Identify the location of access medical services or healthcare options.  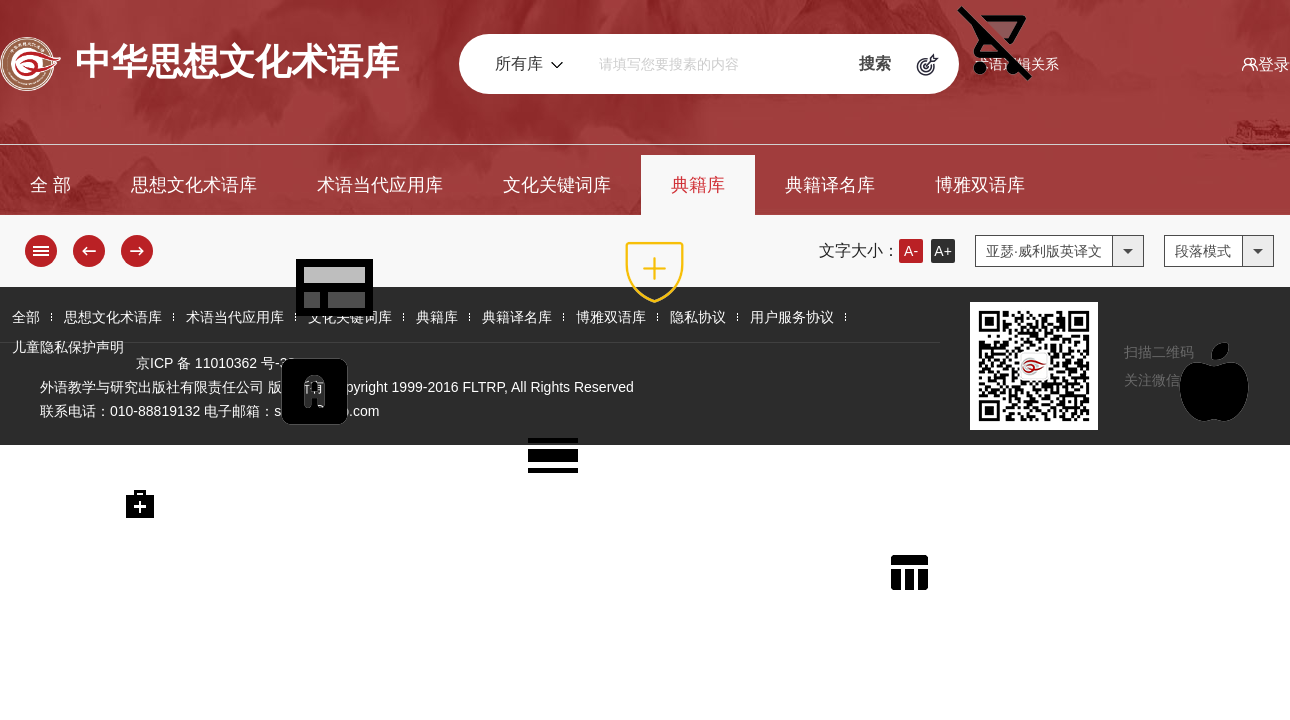
(140, 504).